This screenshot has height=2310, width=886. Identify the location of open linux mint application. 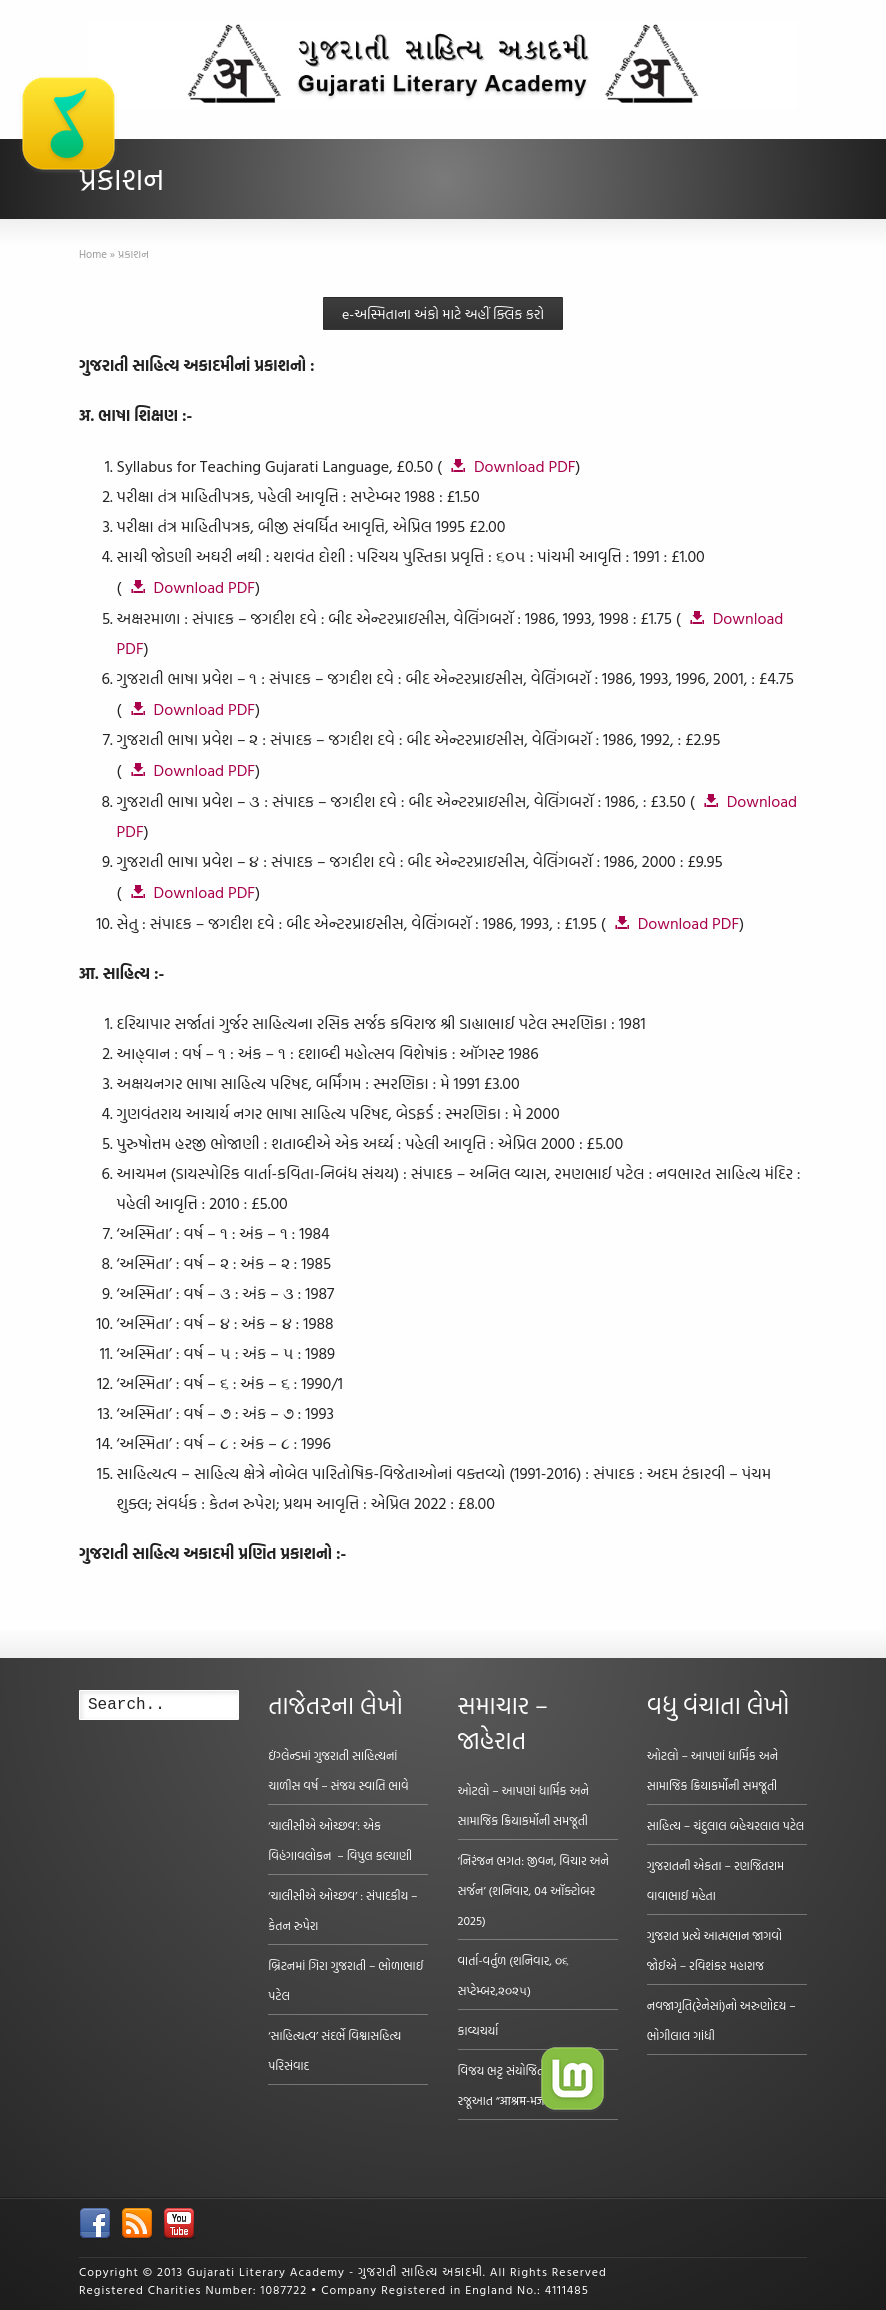
(572, 2078).